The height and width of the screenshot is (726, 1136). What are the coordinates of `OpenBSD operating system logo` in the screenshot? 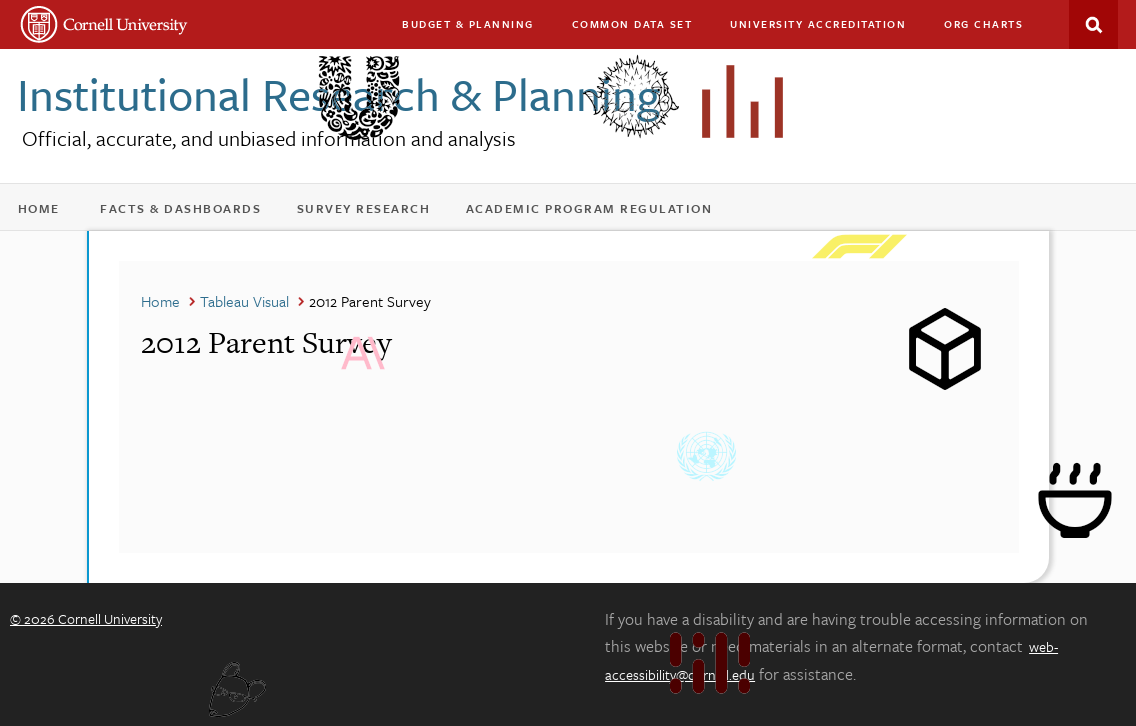 It's located at (630, 96).